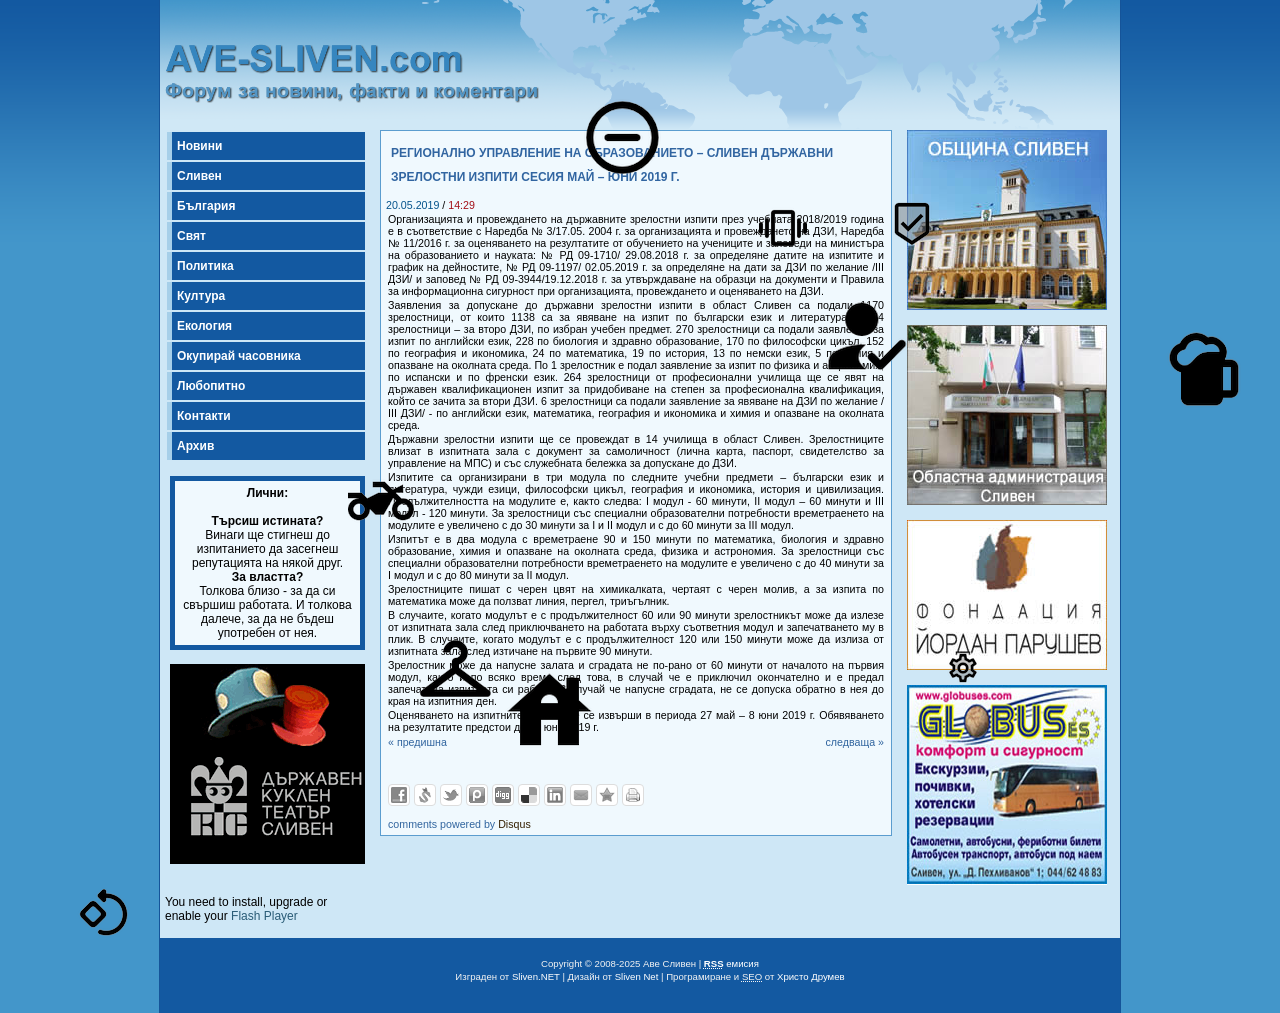  I want to click on access wardrobe or clothing options, so click(455, 668).